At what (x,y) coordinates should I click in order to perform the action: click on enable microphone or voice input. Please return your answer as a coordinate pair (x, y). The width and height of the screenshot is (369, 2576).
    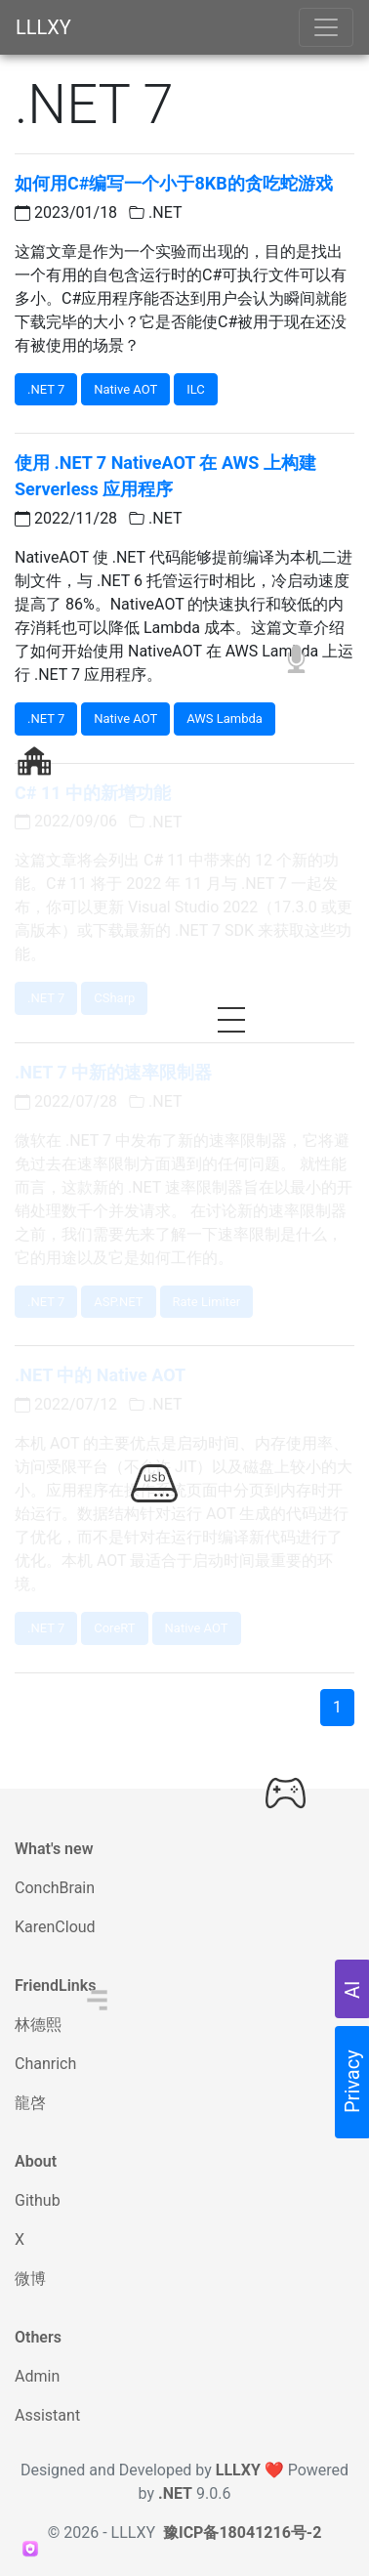
    Looking at the image, I should click on (297, 657).